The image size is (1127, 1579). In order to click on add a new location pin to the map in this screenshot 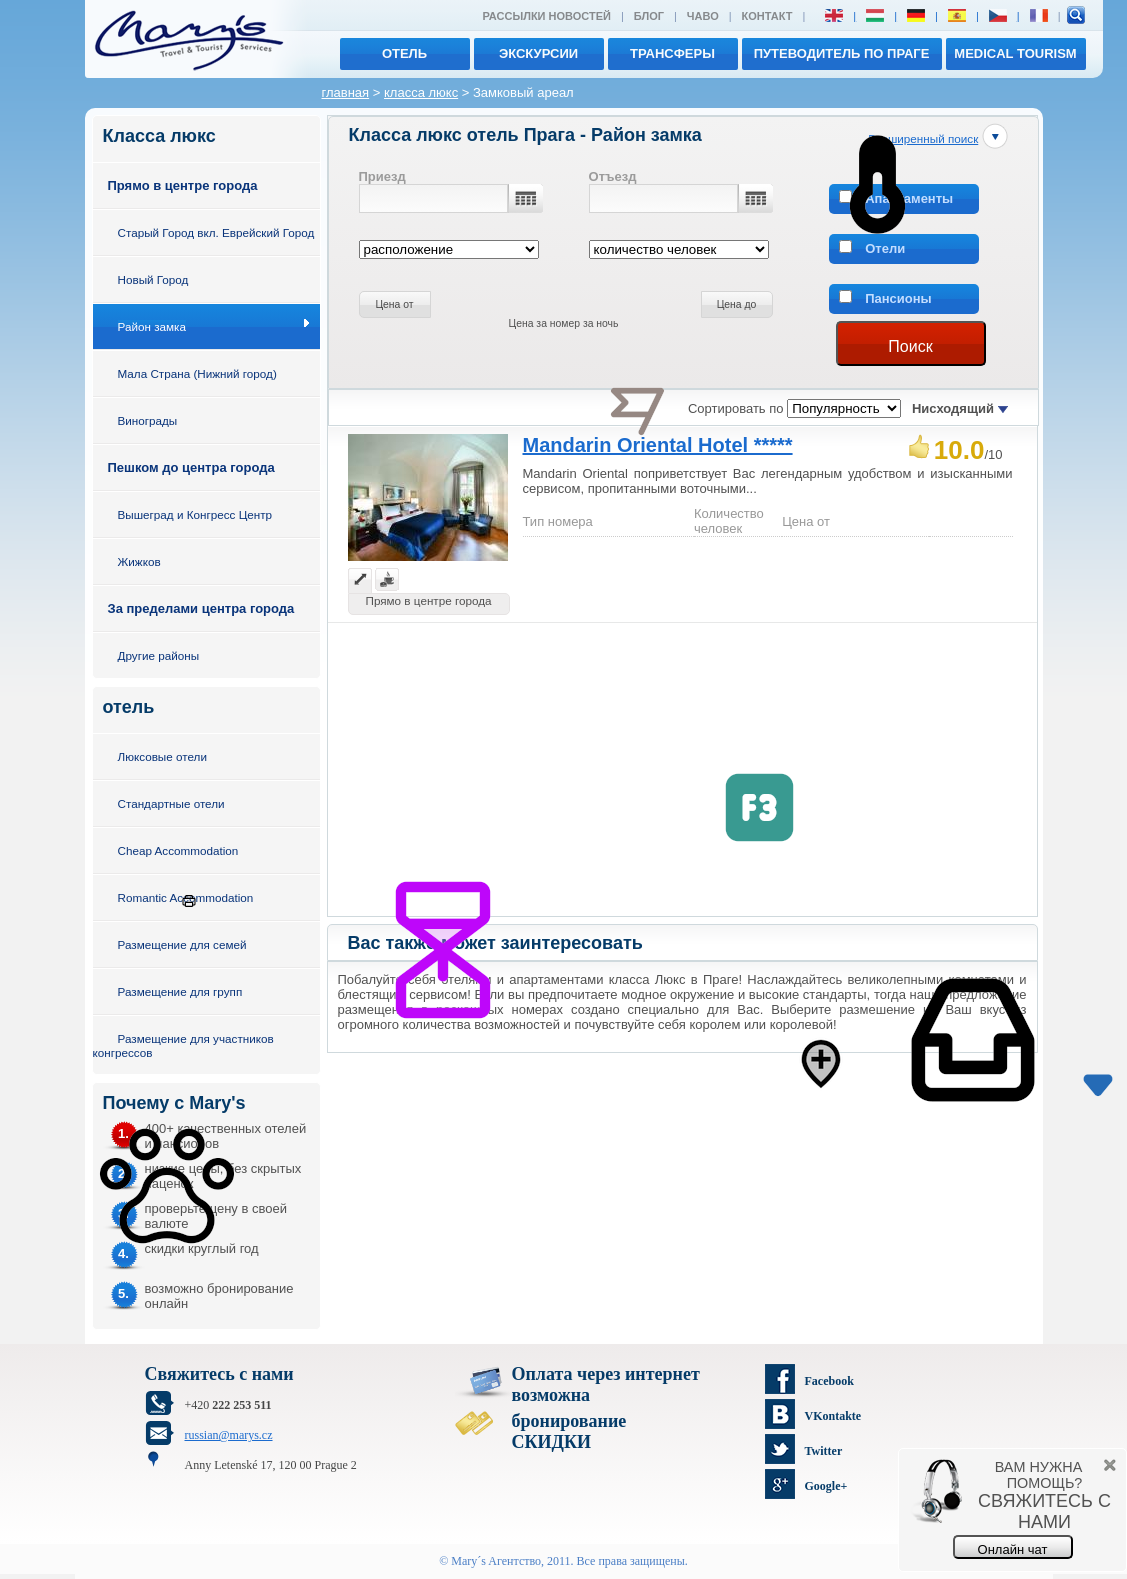, I will do `click(821, 1064)`.